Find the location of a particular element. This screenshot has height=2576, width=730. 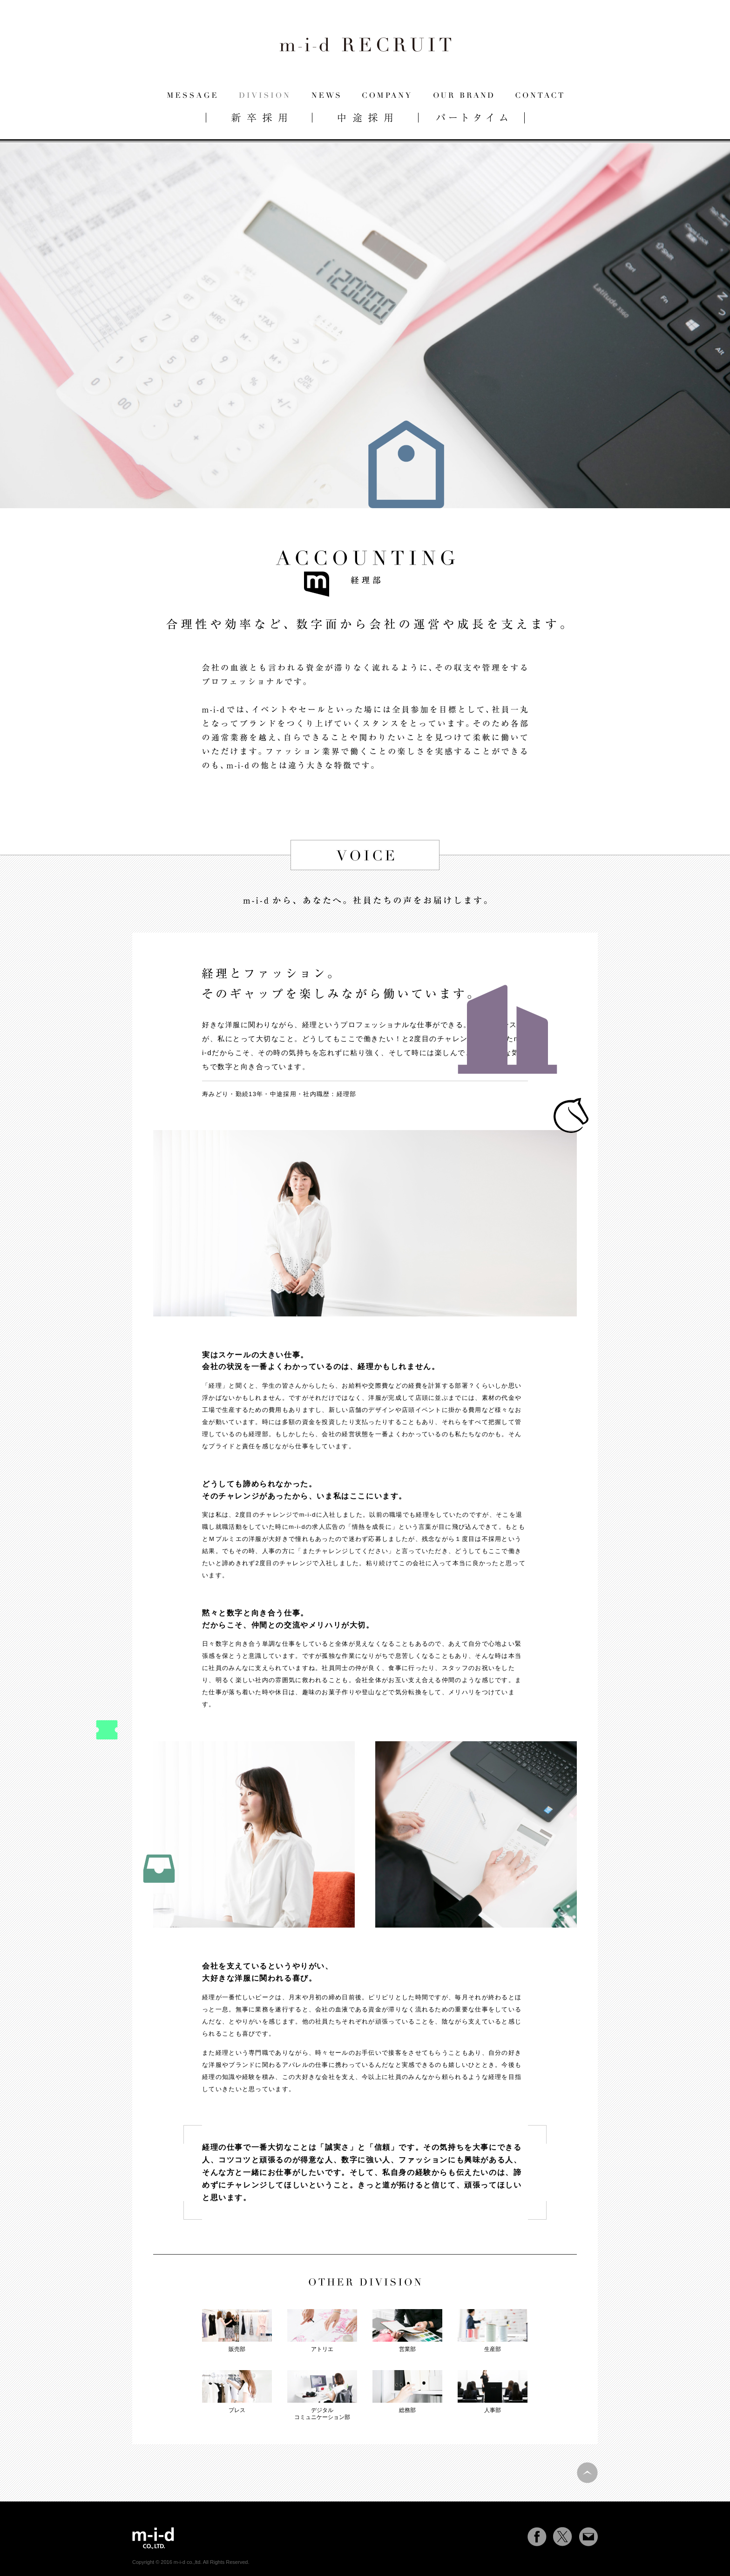

view company or business profile is located at coordinates (507, 1033).